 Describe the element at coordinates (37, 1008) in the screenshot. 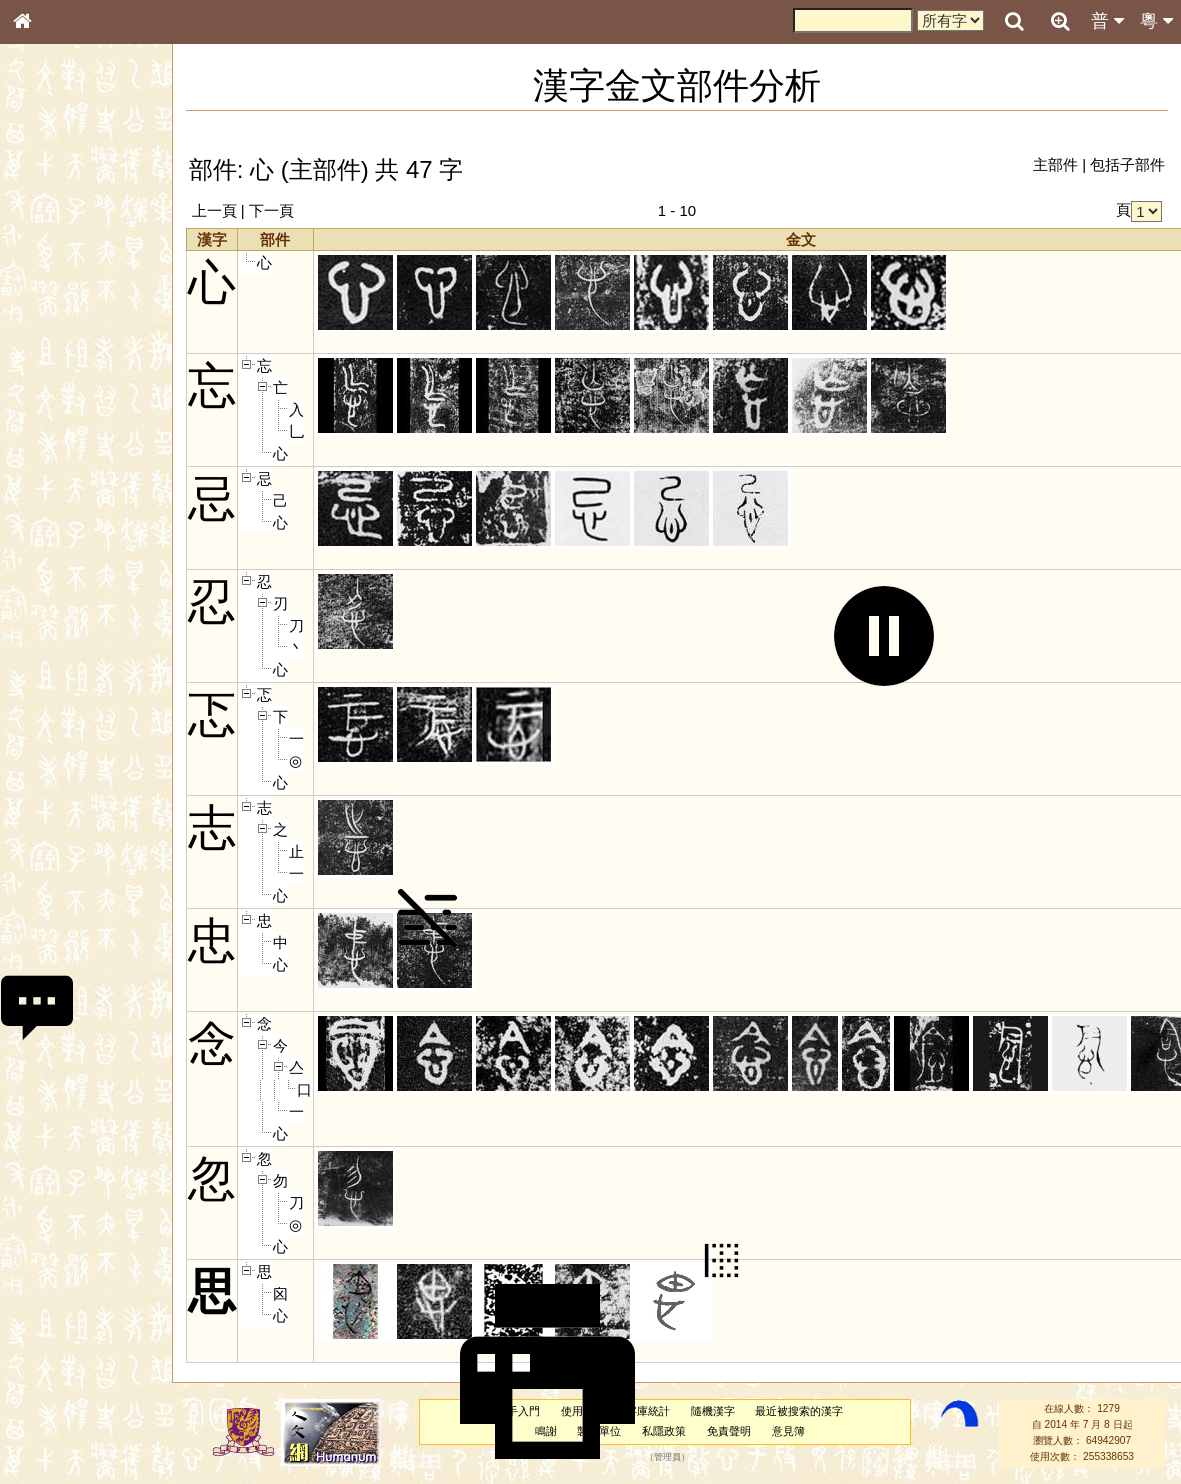

I see `open chat or messaging` at that location.